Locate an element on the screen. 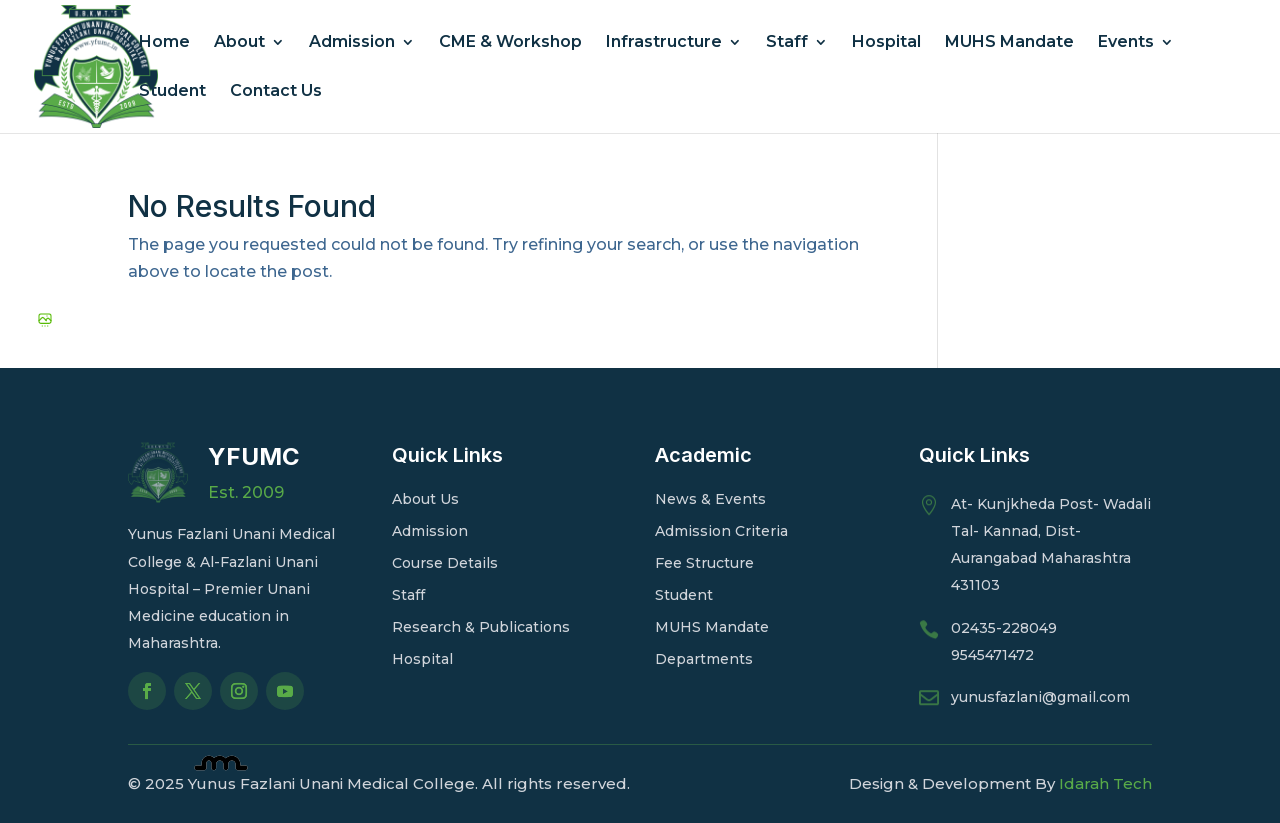  represents an inductor component in a circuit diagram is located at coordinates (221, 763).